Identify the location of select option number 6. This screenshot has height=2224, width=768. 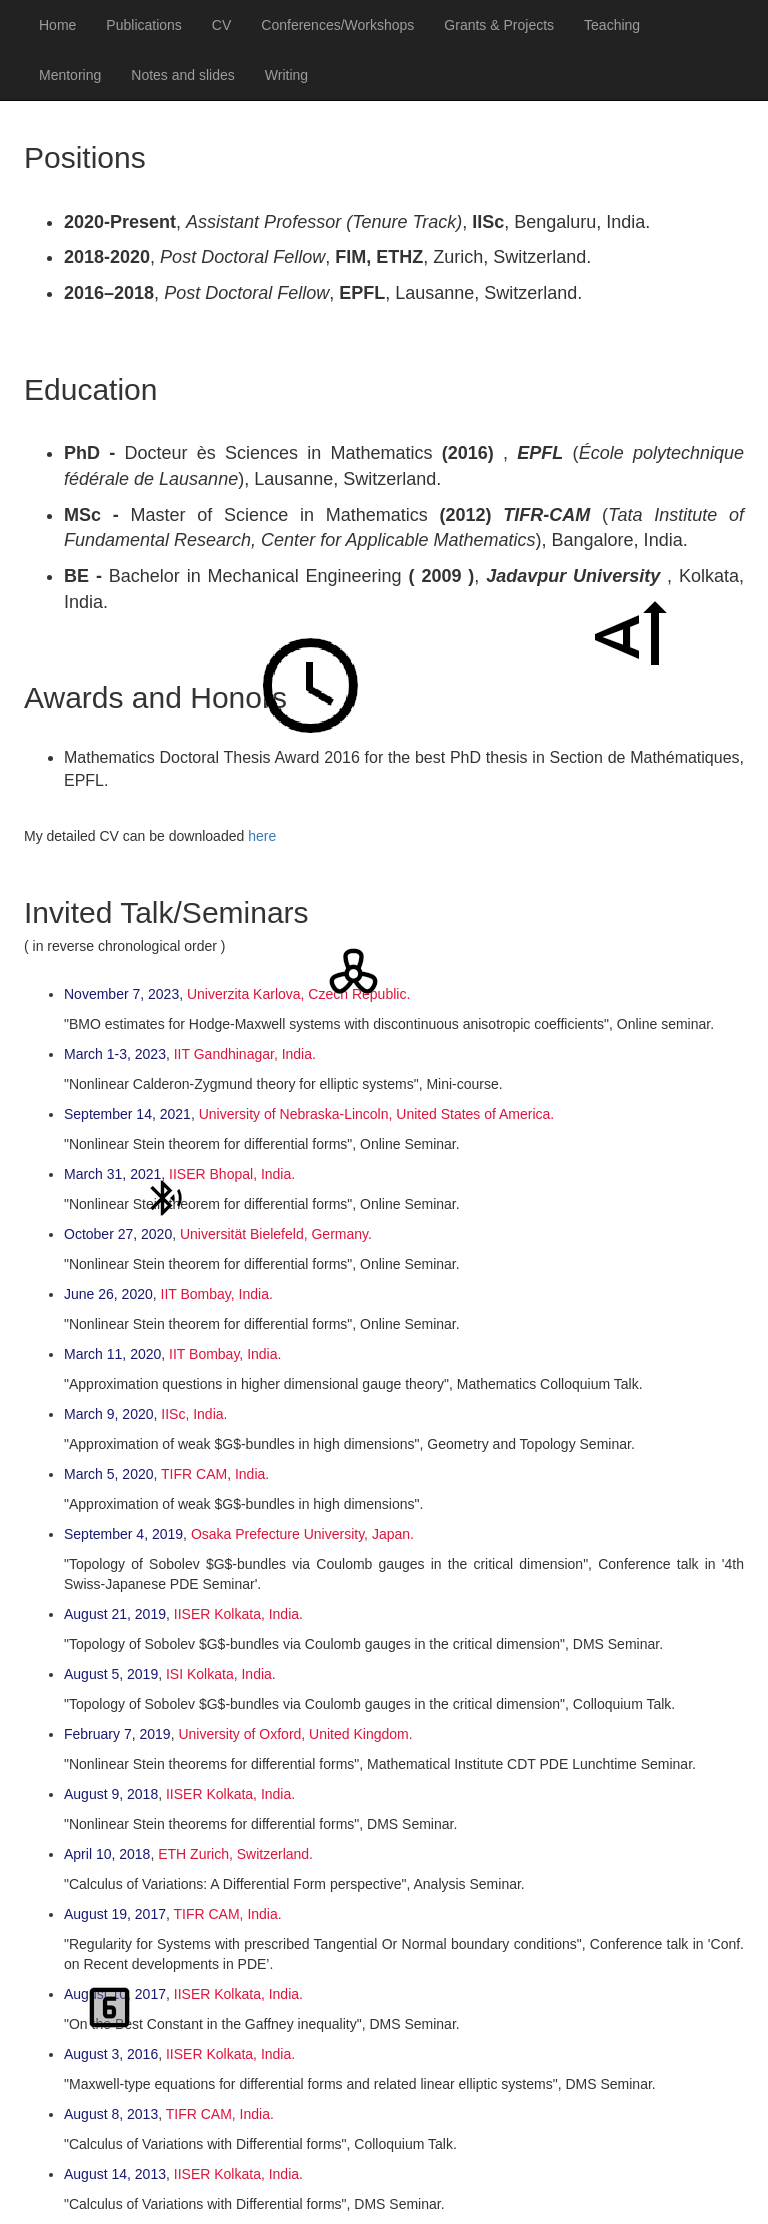
(109, 2007).